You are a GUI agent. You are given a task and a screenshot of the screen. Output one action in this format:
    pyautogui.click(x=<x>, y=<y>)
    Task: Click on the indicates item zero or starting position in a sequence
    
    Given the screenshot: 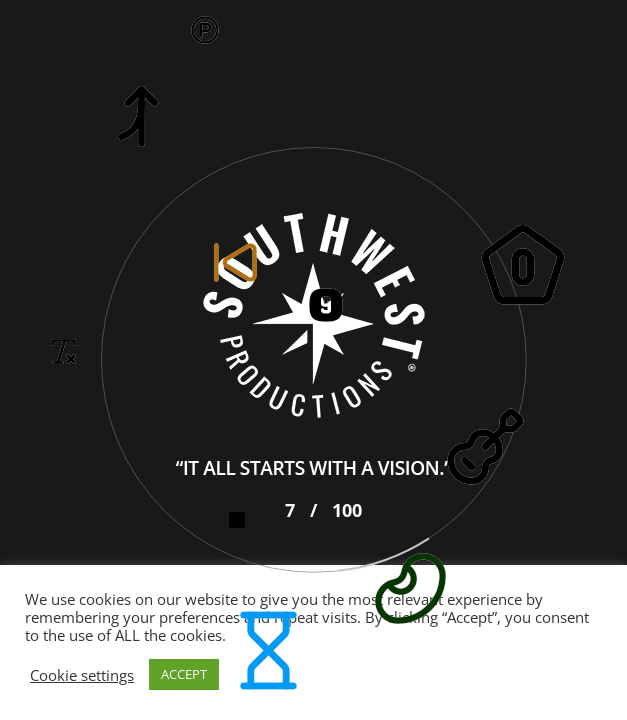 What is the action you would take?
    pyautogui.click(x=523, y=267)
    